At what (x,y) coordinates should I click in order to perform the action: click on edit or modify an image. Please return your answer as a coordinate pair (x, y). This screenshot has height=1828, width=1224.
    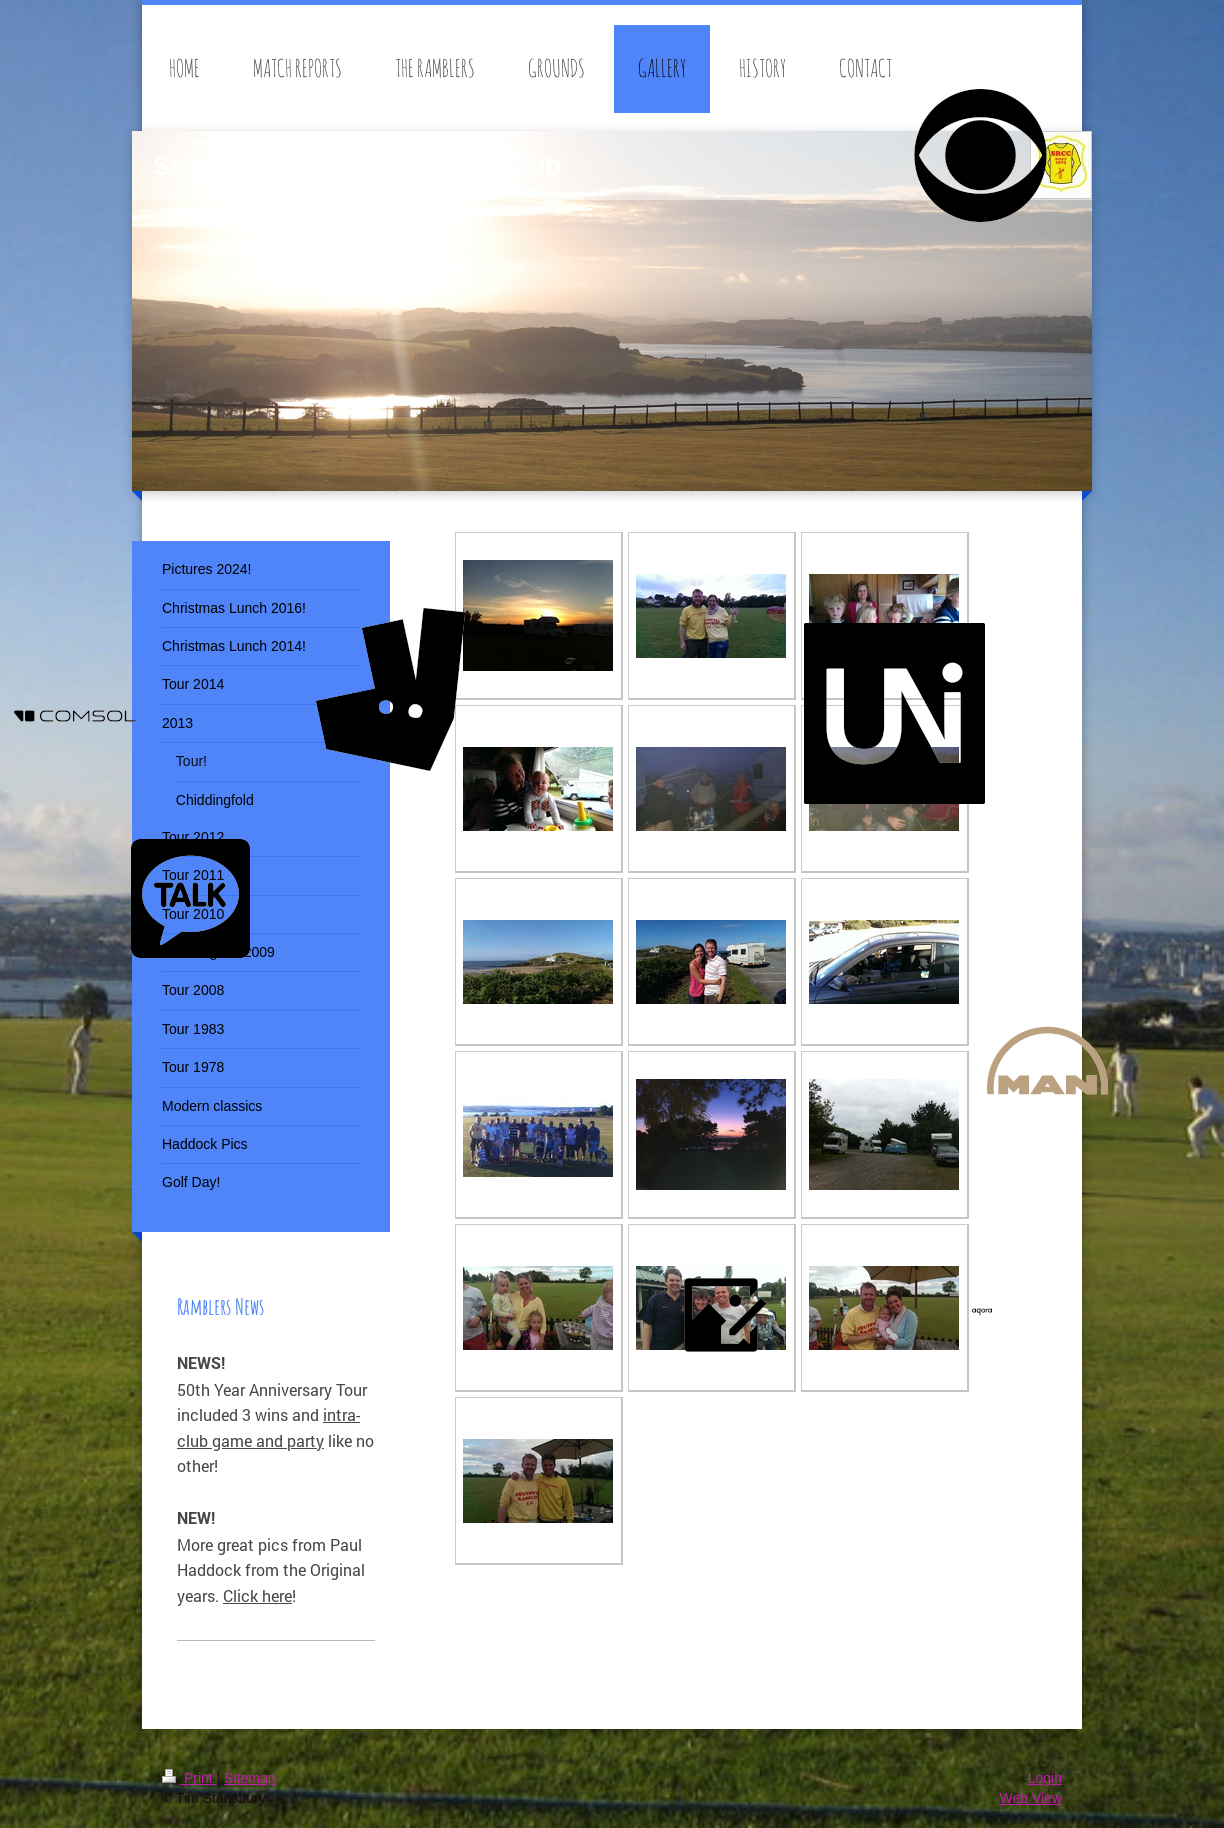
    Looking at the image, I should click on (721, 1315).